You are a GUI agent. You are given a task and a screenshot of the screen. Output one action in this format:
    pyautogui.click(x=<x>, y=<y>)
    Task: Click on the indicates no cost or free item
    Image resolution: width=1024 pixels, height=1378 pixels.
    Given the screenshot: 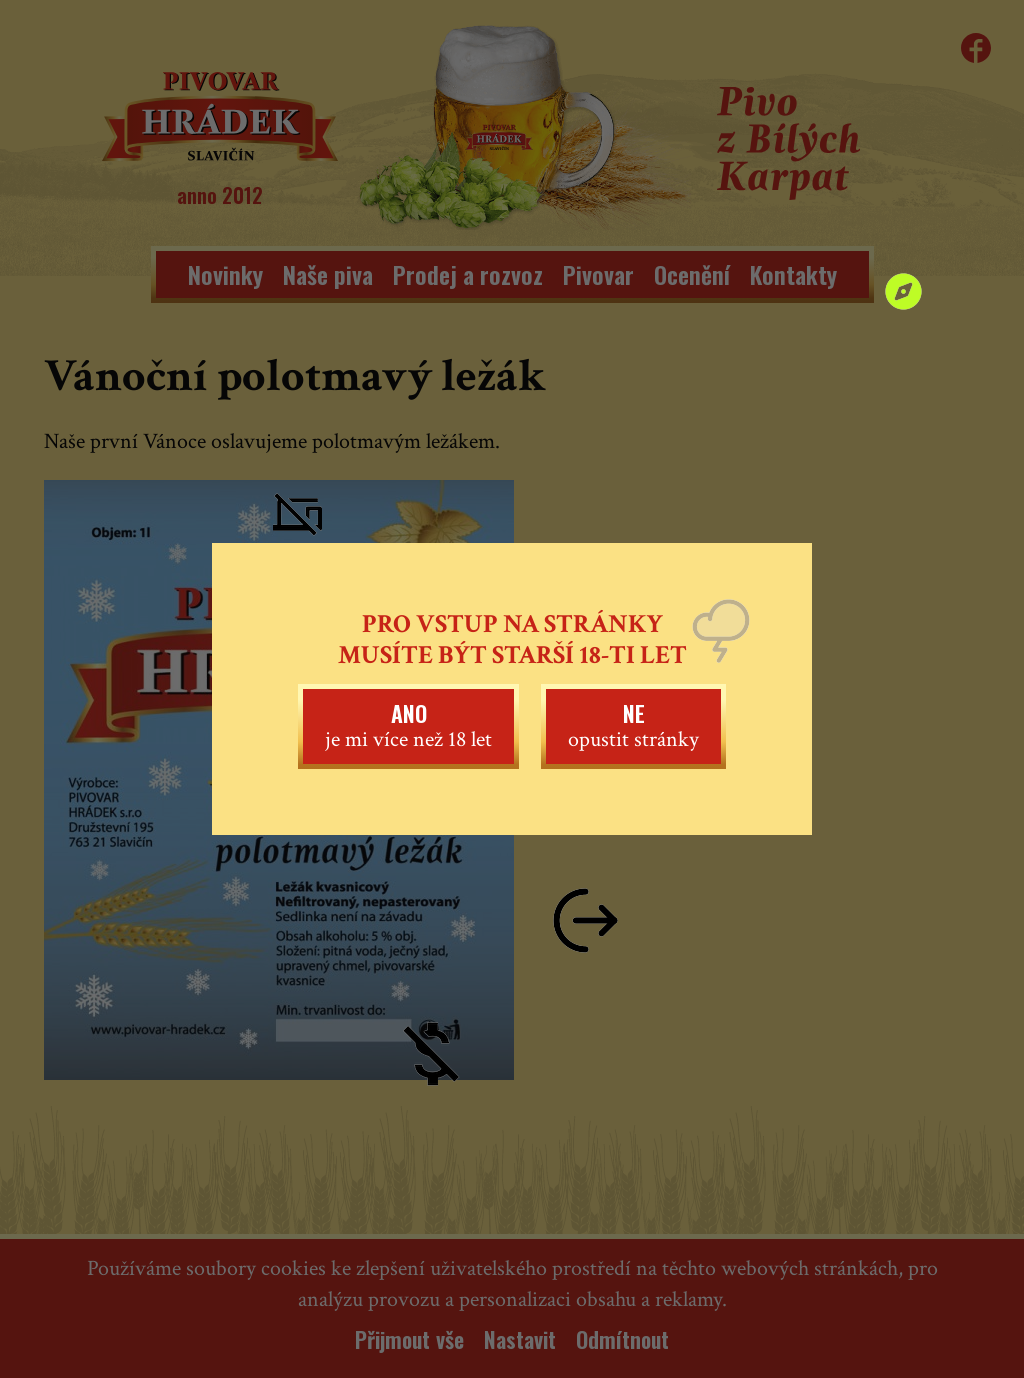 What is the action you would take?
    pyautogui.click(x=431, y=1054)
    